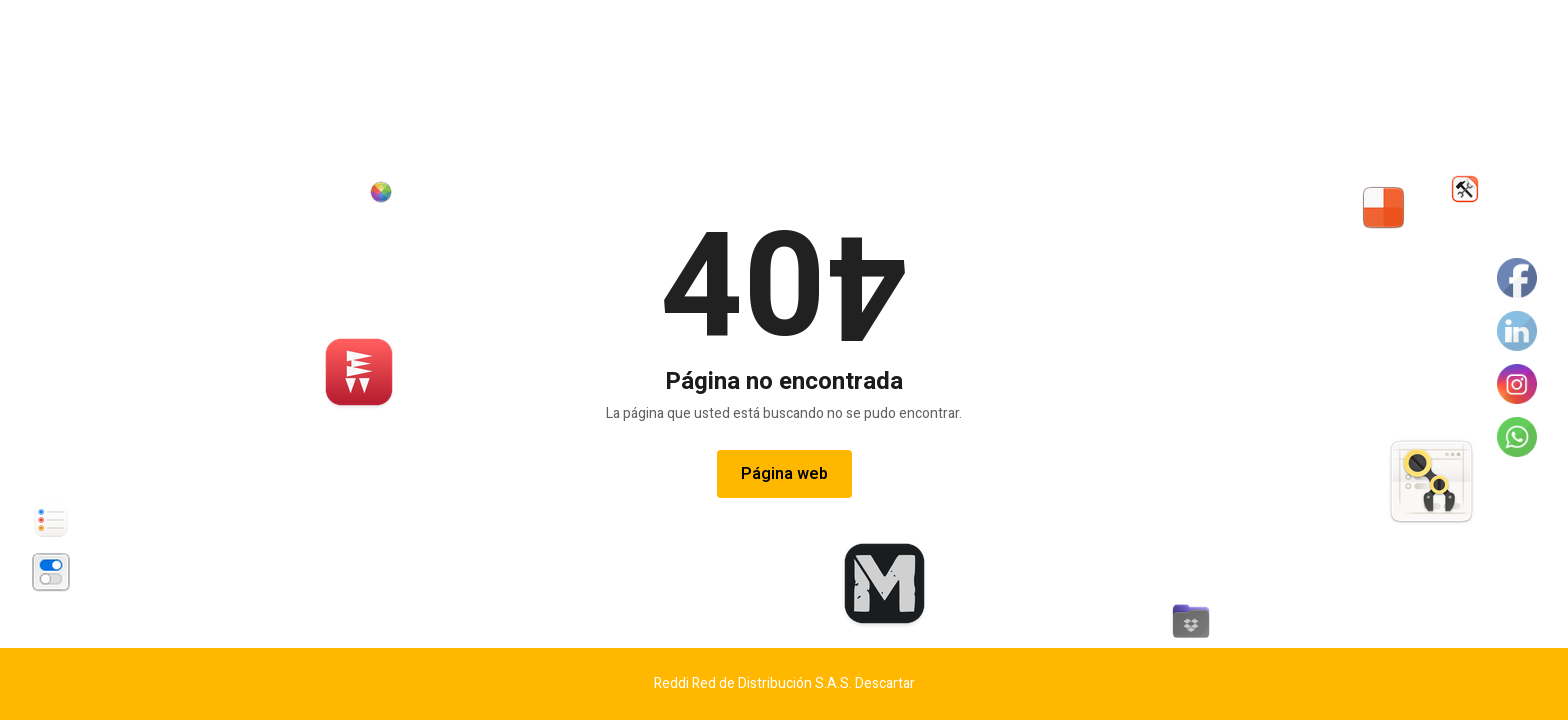 This screenshot has width=1568, height=720. I want to click on open persepolis download manager, so click(359, 372).